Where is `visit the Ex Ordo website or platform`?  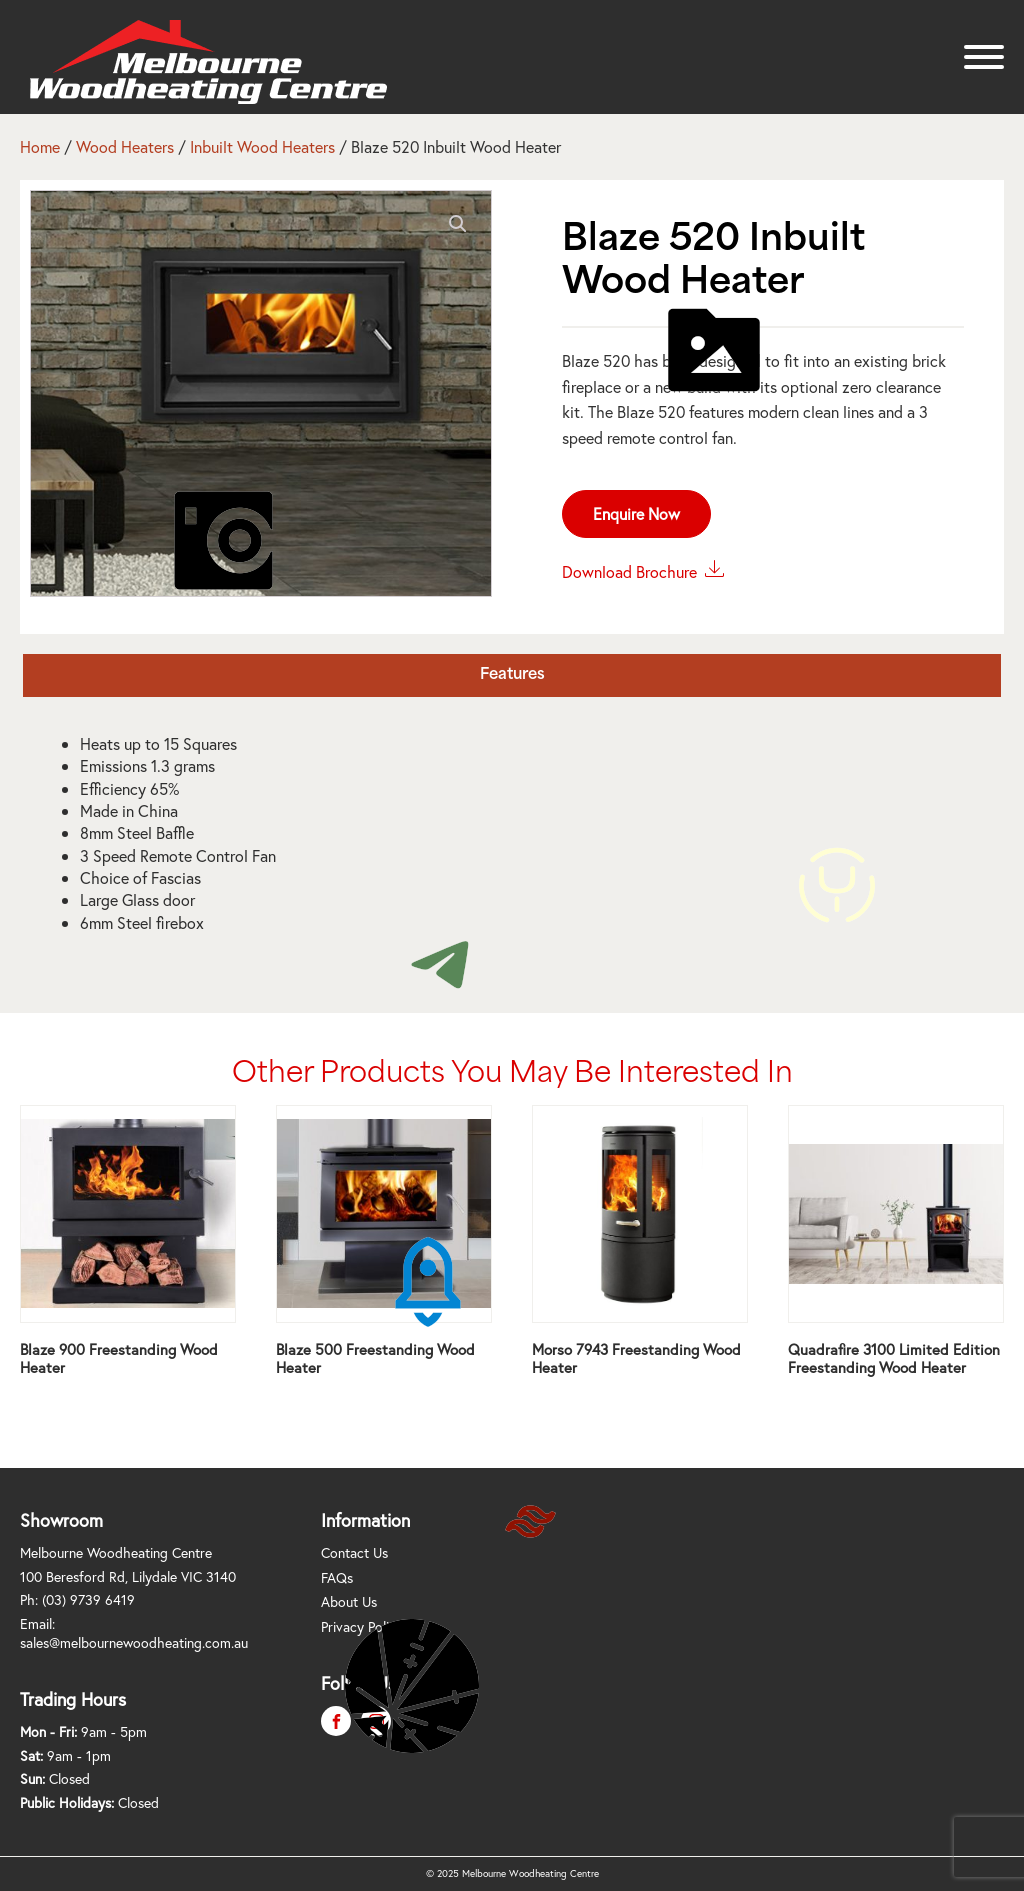
visit the Ex Ordo website or platform is located at coordinates (412, 1686).